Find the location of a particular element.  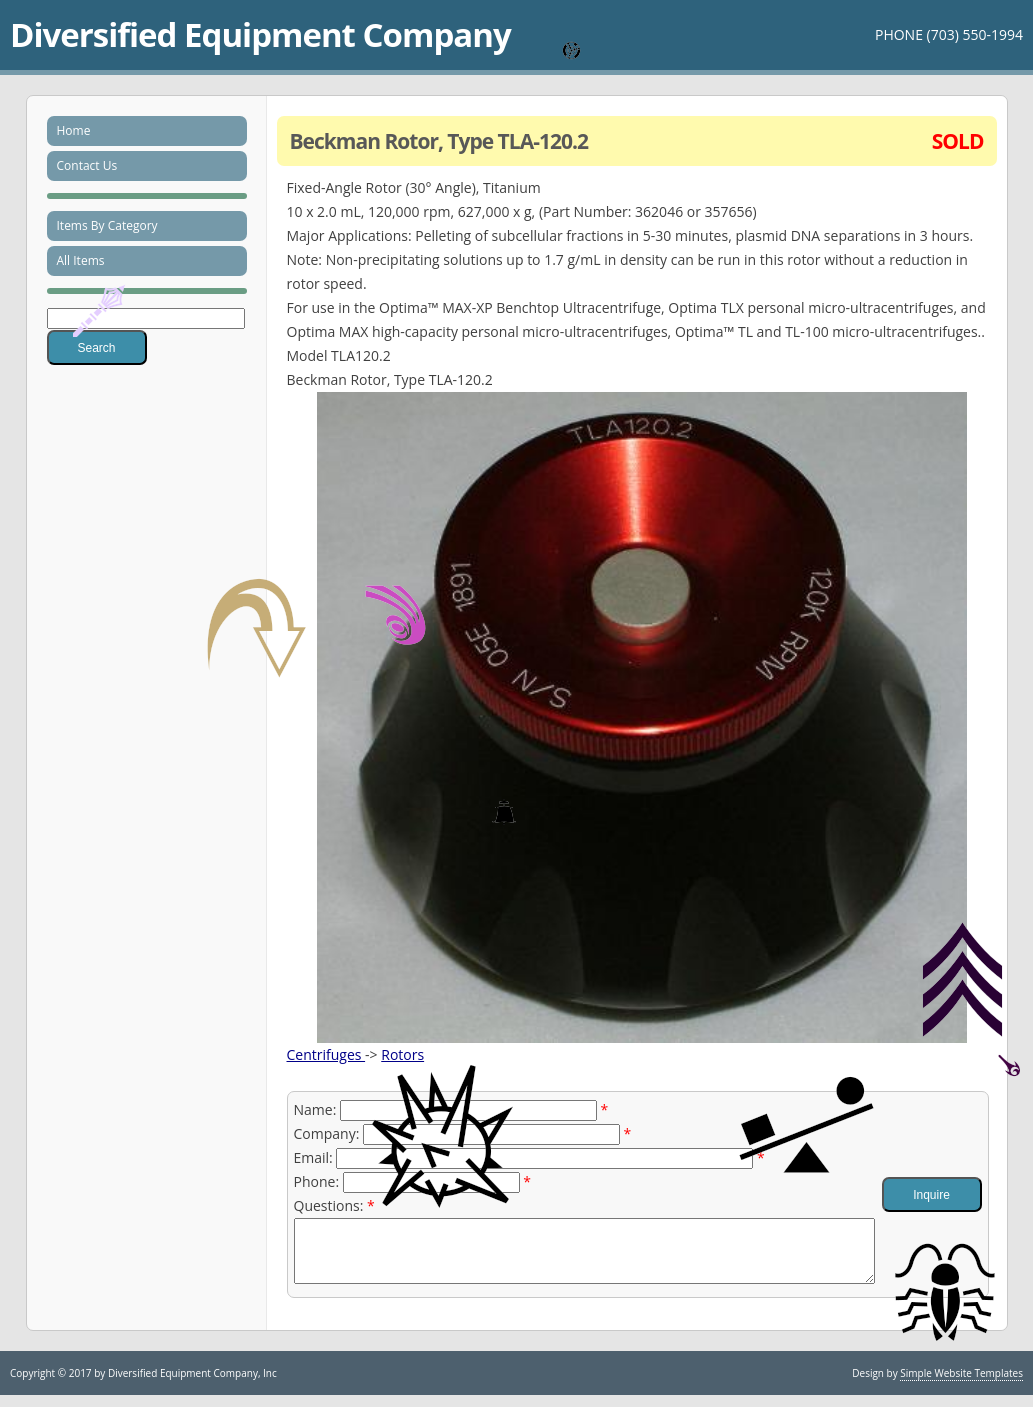

indicates loading or processing in progress is located at coordinates (395, 615).